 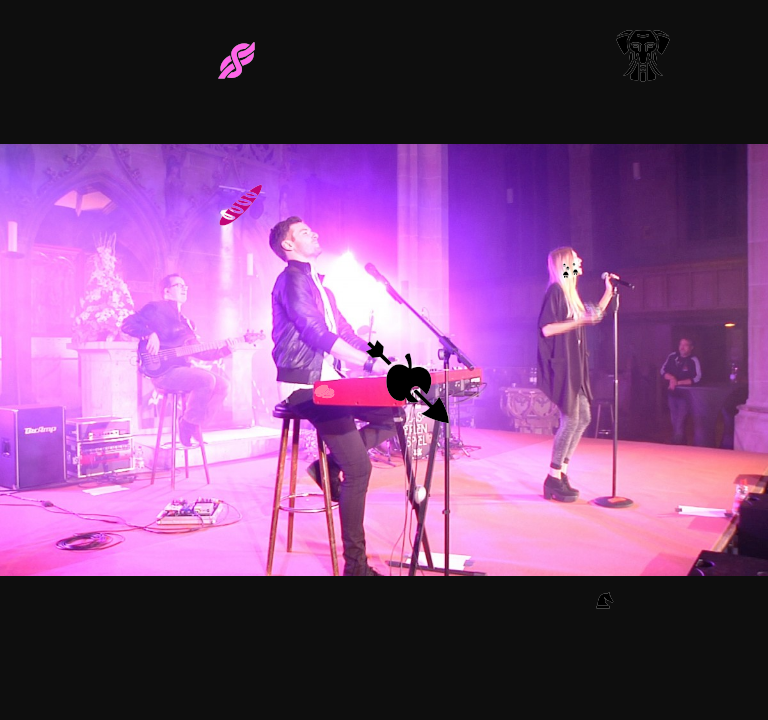 I want to click on bread or bakery item in a game inventory, so click(x=241, y=205).